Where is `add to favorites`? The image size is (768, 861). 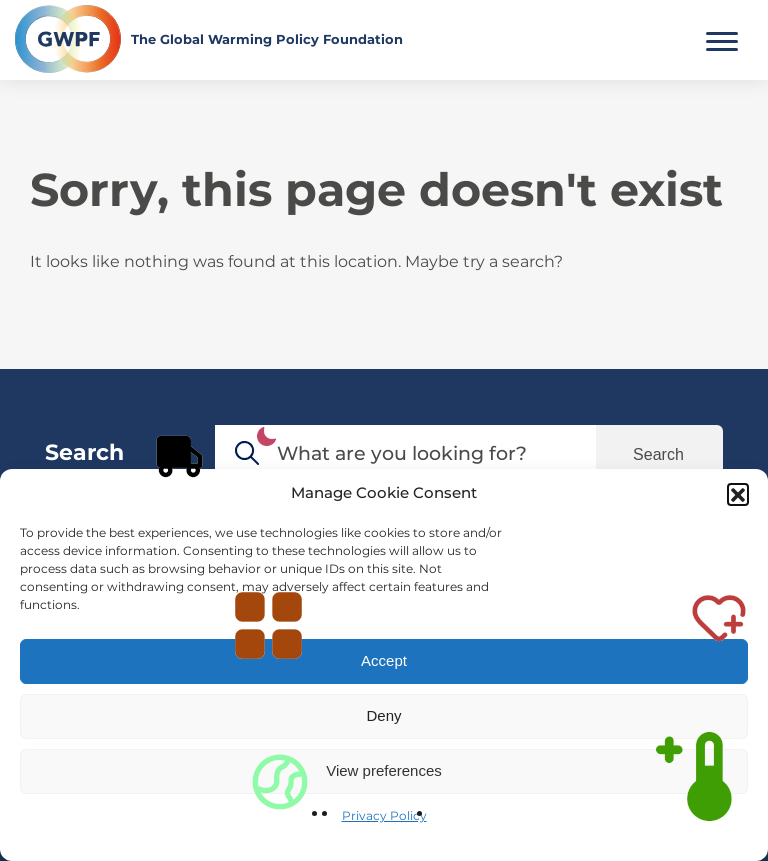
add to favorites is located at coordinates (719, 617).